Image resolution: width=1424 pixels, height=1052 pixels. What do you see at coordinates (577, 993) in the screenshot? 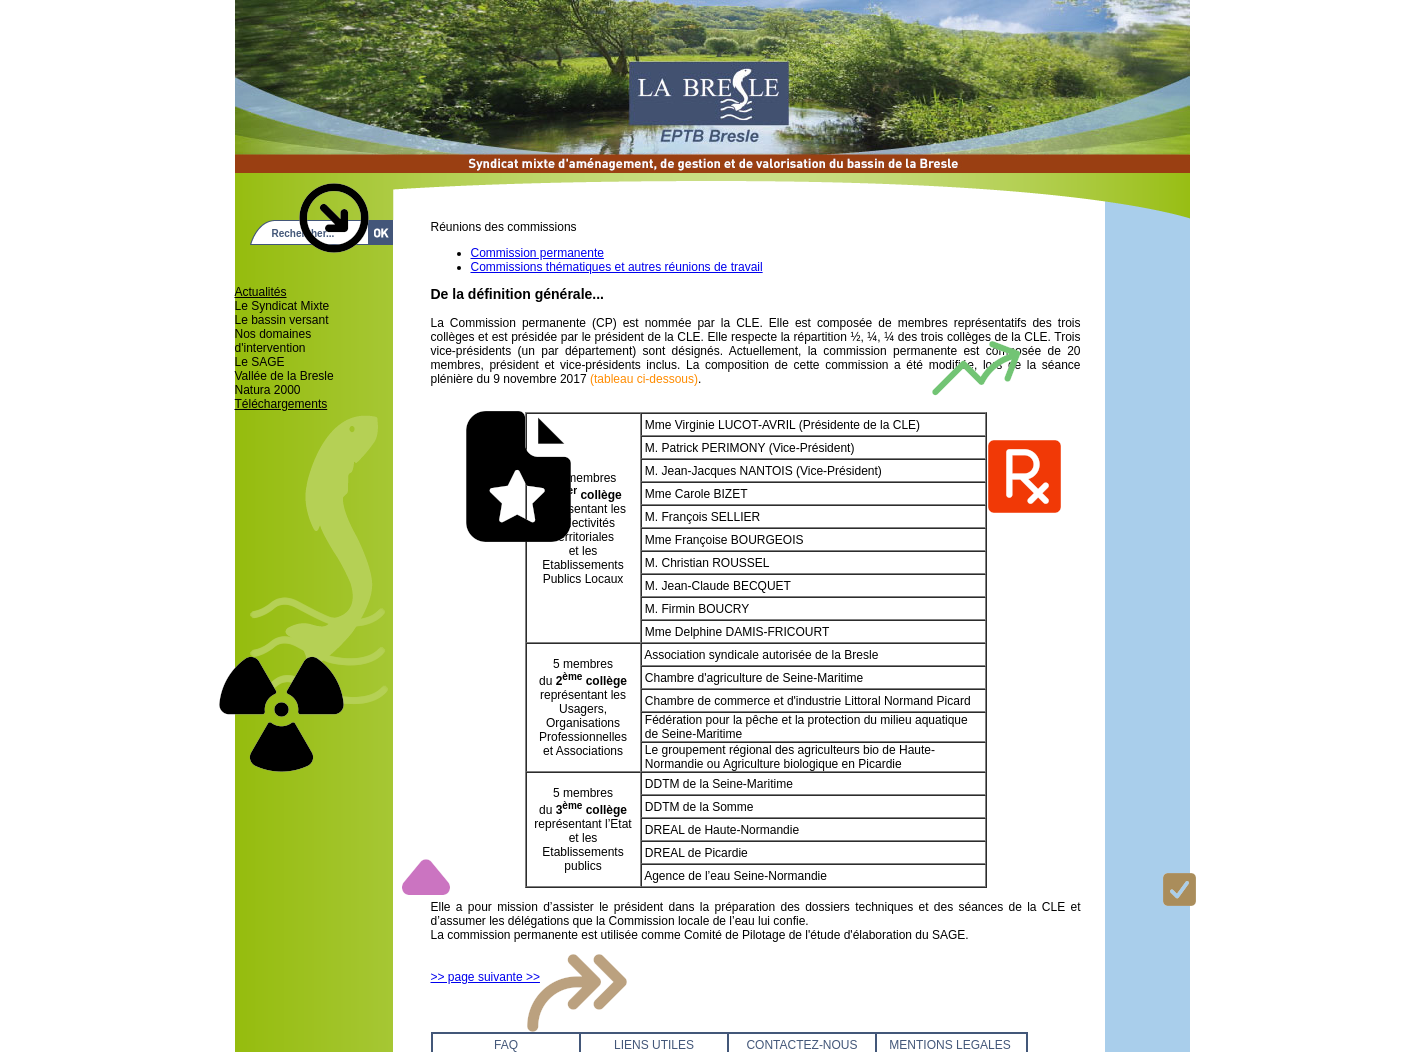
I see `forward message or content to multiple recipients` at bounding box center [577, 993].